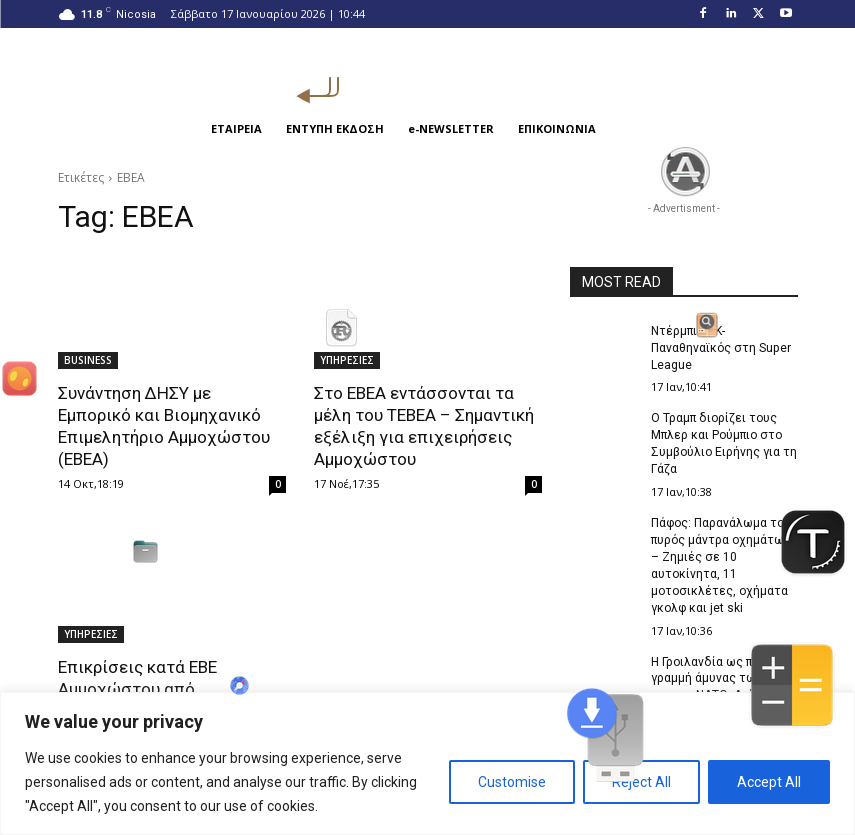 The width and height of the screenshot is (855, 835). I want to click on open the calculator app, so click(792, 685).